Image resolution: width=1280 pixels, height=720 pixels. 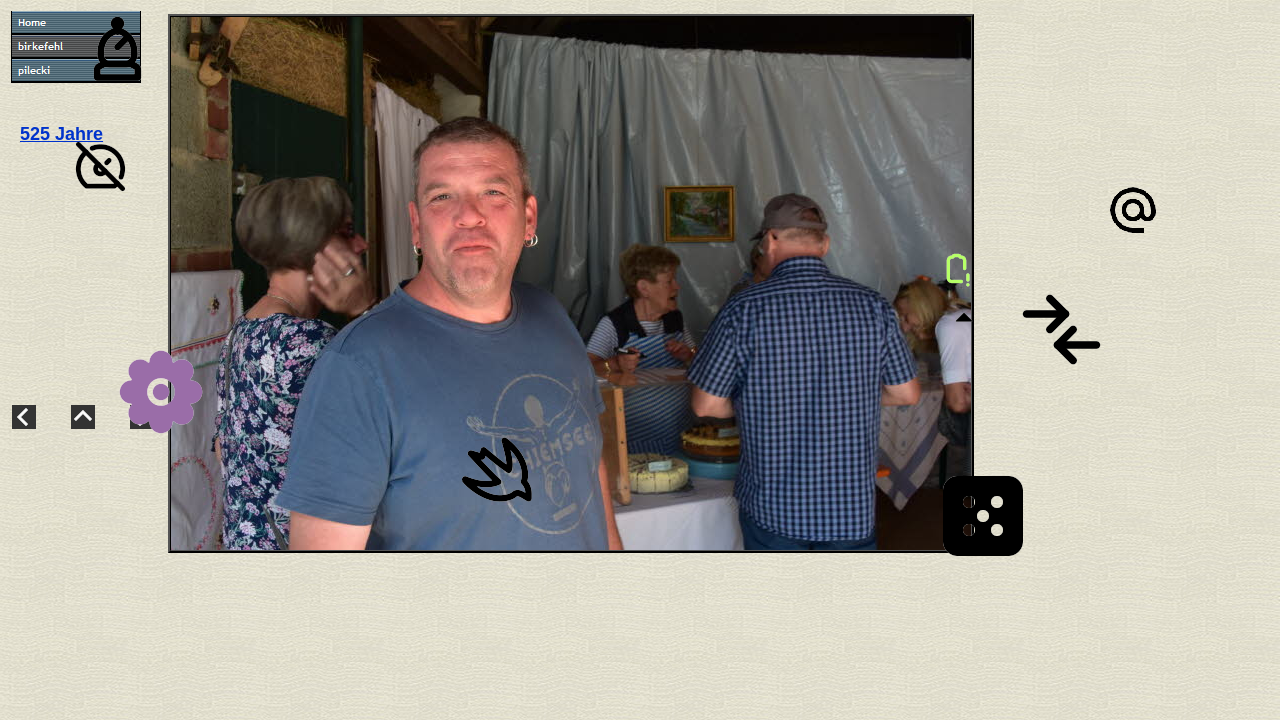 What do you see at coordinates (964, 318) in the screenshot?
I see `collapse an expanded section` at bounding box center [964, 318].